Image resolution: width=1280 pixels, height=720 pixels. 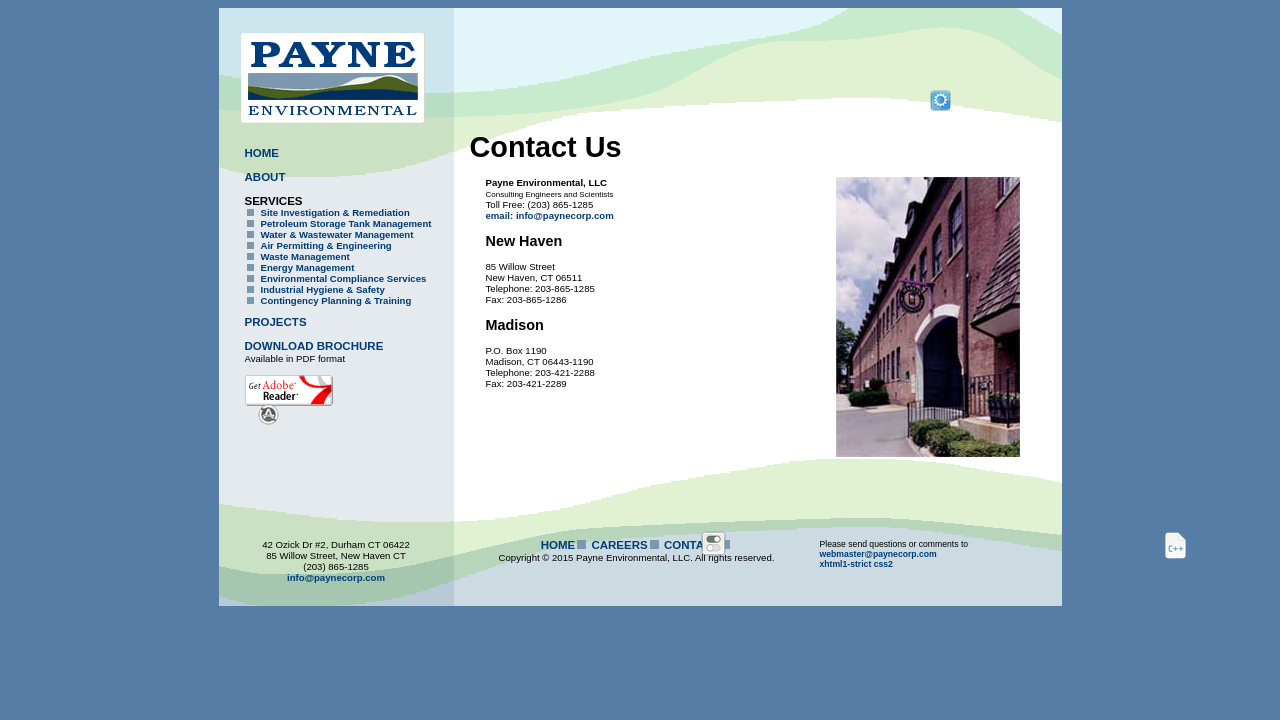 What do you see at coordinates (1175, 545) in the screenshot?
I see `a C++ source code file` at bounding box center [1175, 545].